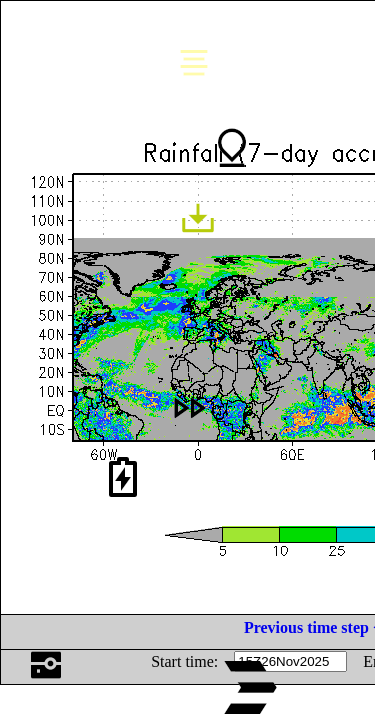  Describe the element at coordinates (250, 687) in the screenshot. I see `Rundeck logo` at that location.